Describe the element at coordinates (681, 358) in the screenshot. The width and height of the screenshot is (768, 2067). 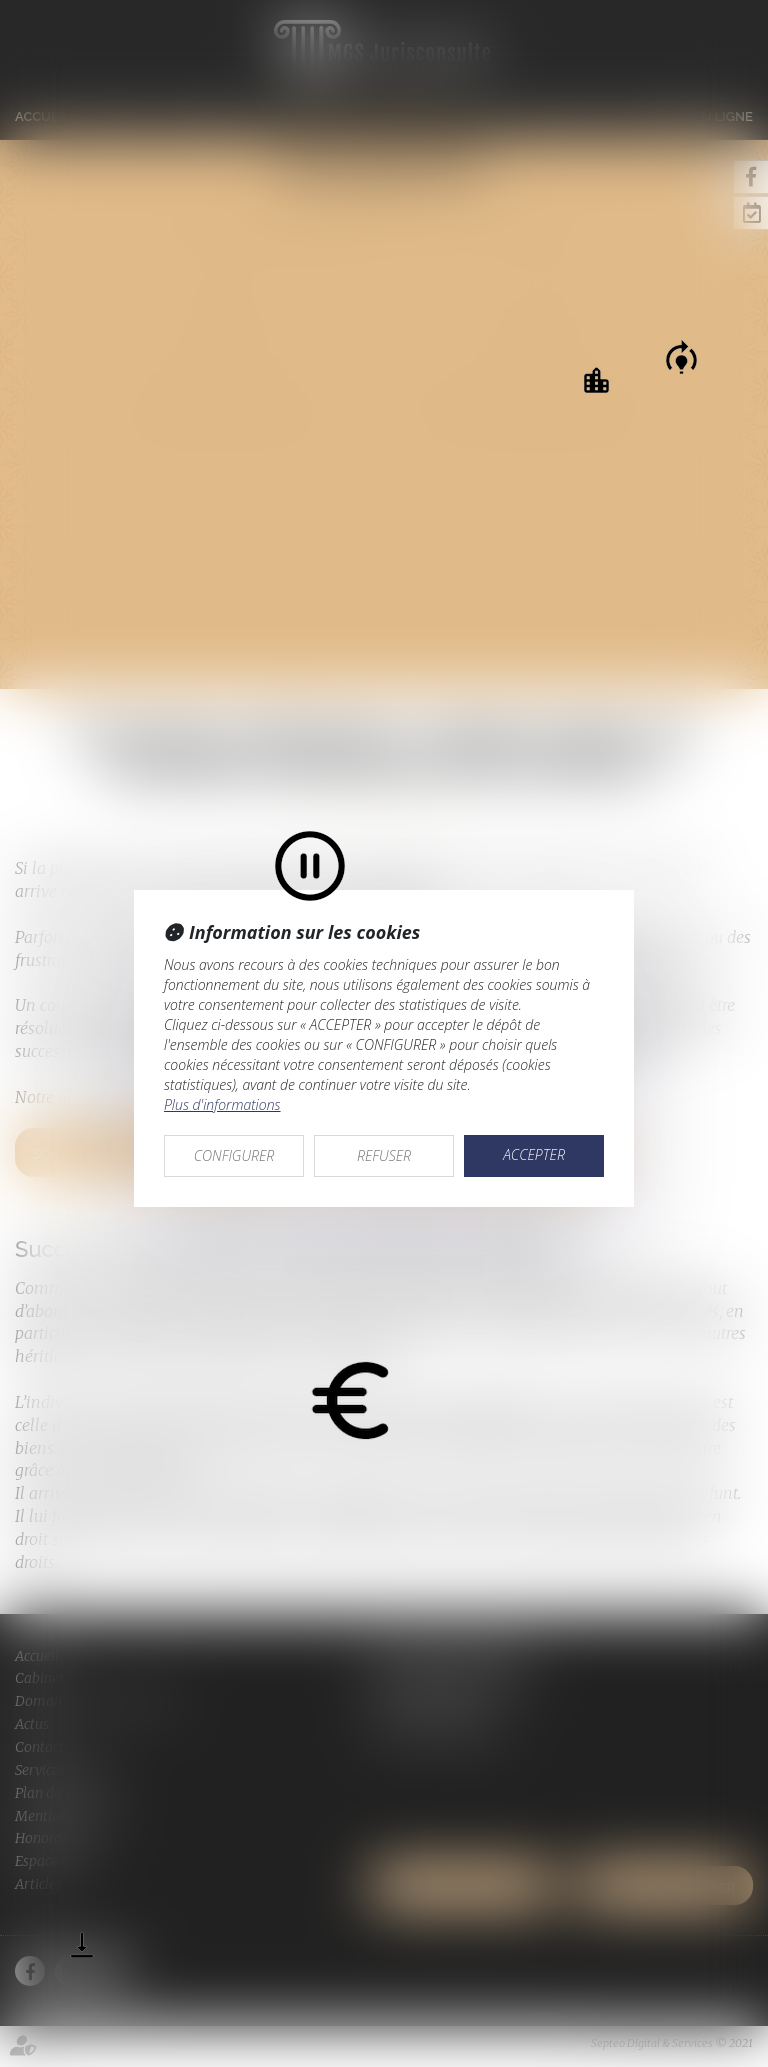
I see `indicates model training in progress` at that location.